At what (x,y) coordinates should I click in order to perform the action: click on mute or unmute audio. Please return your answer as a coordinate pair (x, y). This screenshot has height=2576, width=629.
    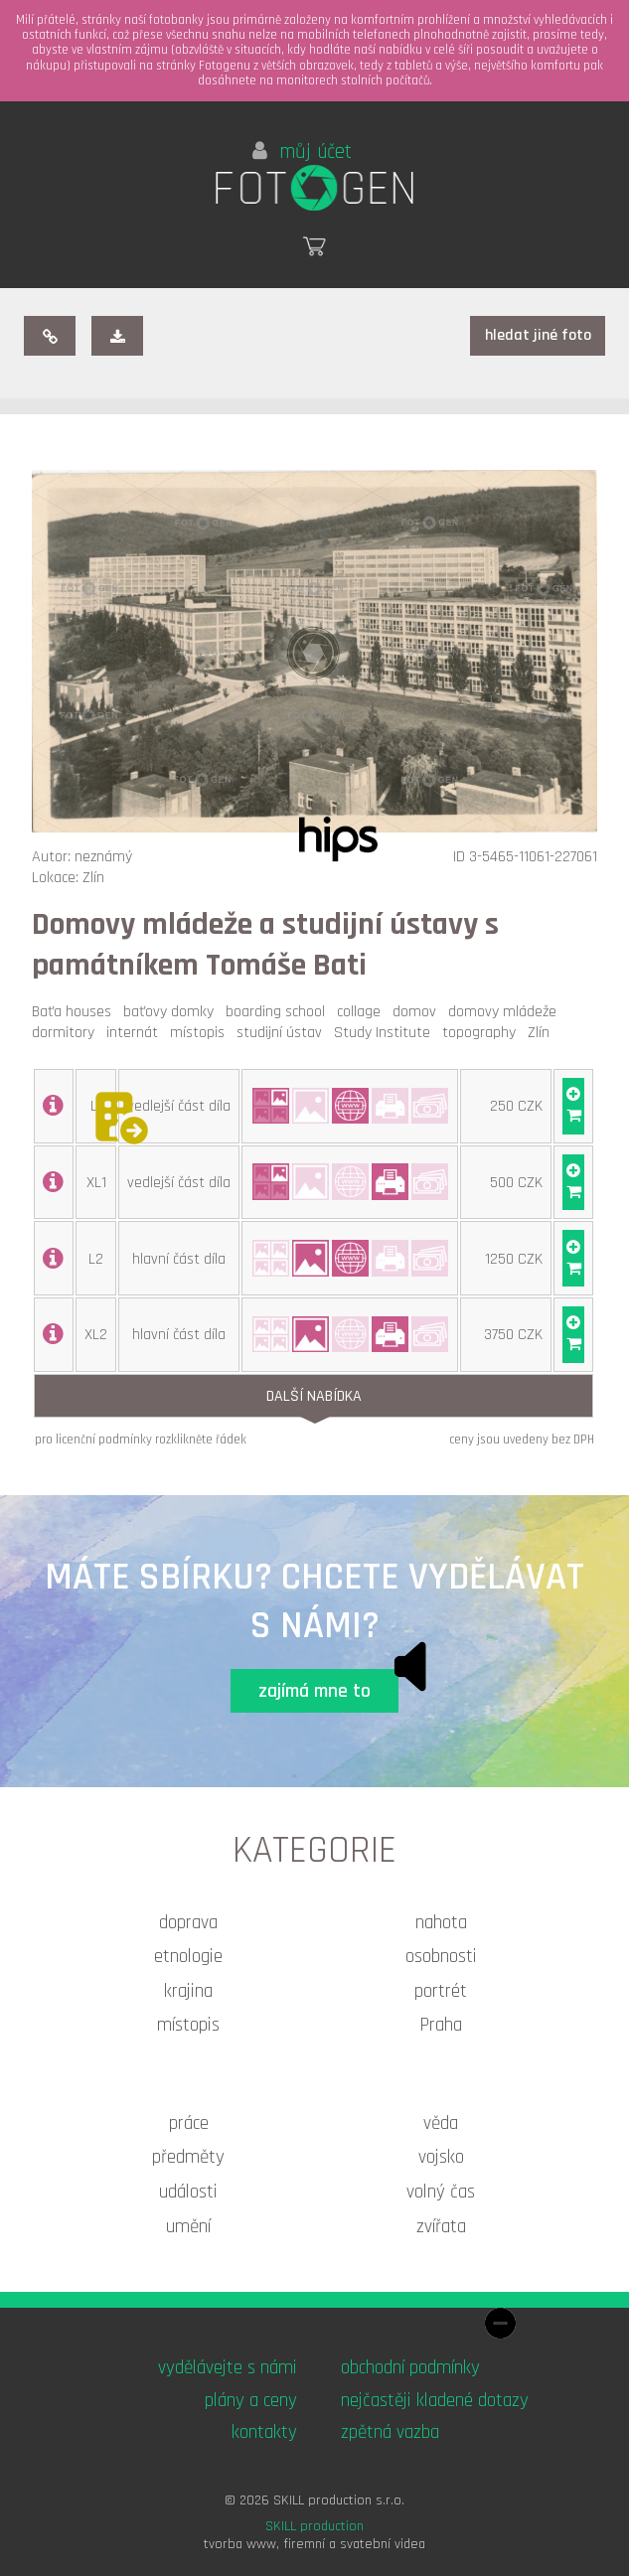
    Looking at the image, I should click on (411, 1666).